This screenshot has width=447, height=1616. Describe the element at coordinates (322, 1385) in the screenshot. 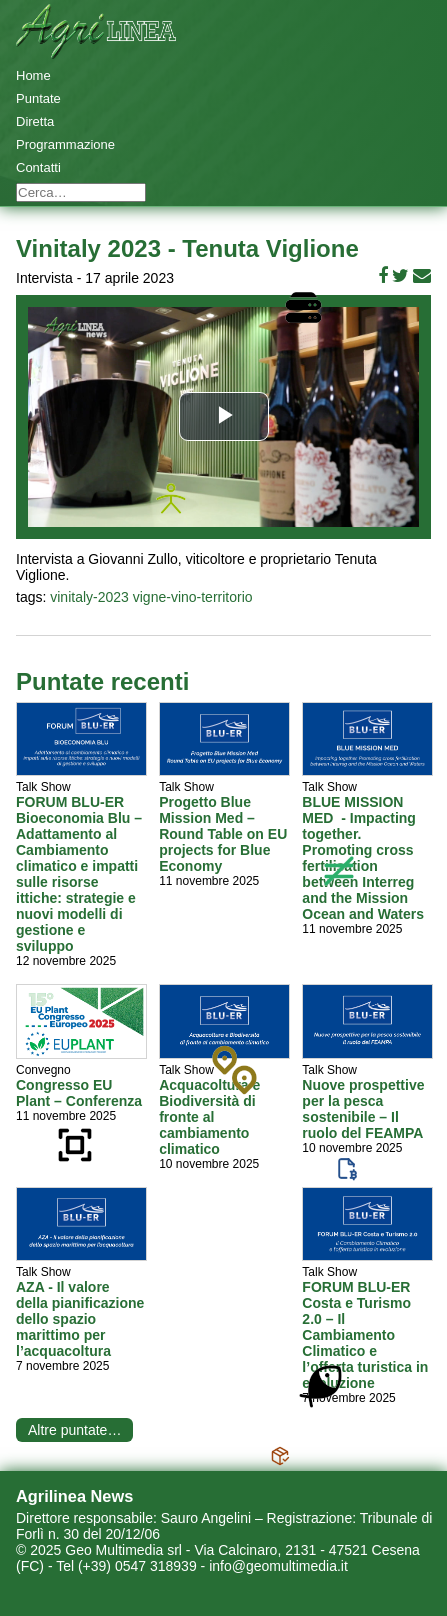

I see `browse seafood or fish-related content` at that location.